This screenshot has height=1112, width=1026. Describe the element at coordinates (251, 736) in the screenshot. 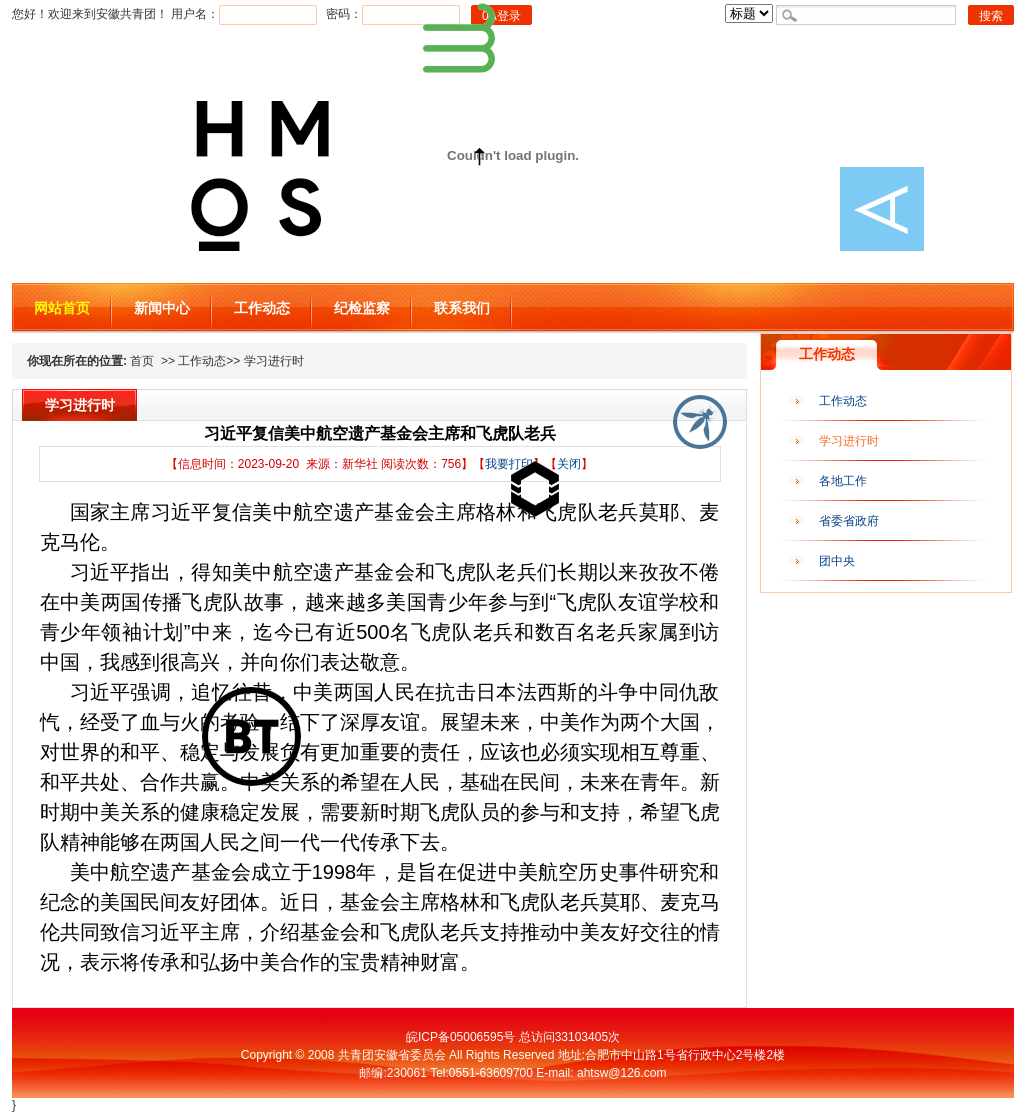

I see `BT (British Telecom) company logo` at that location.